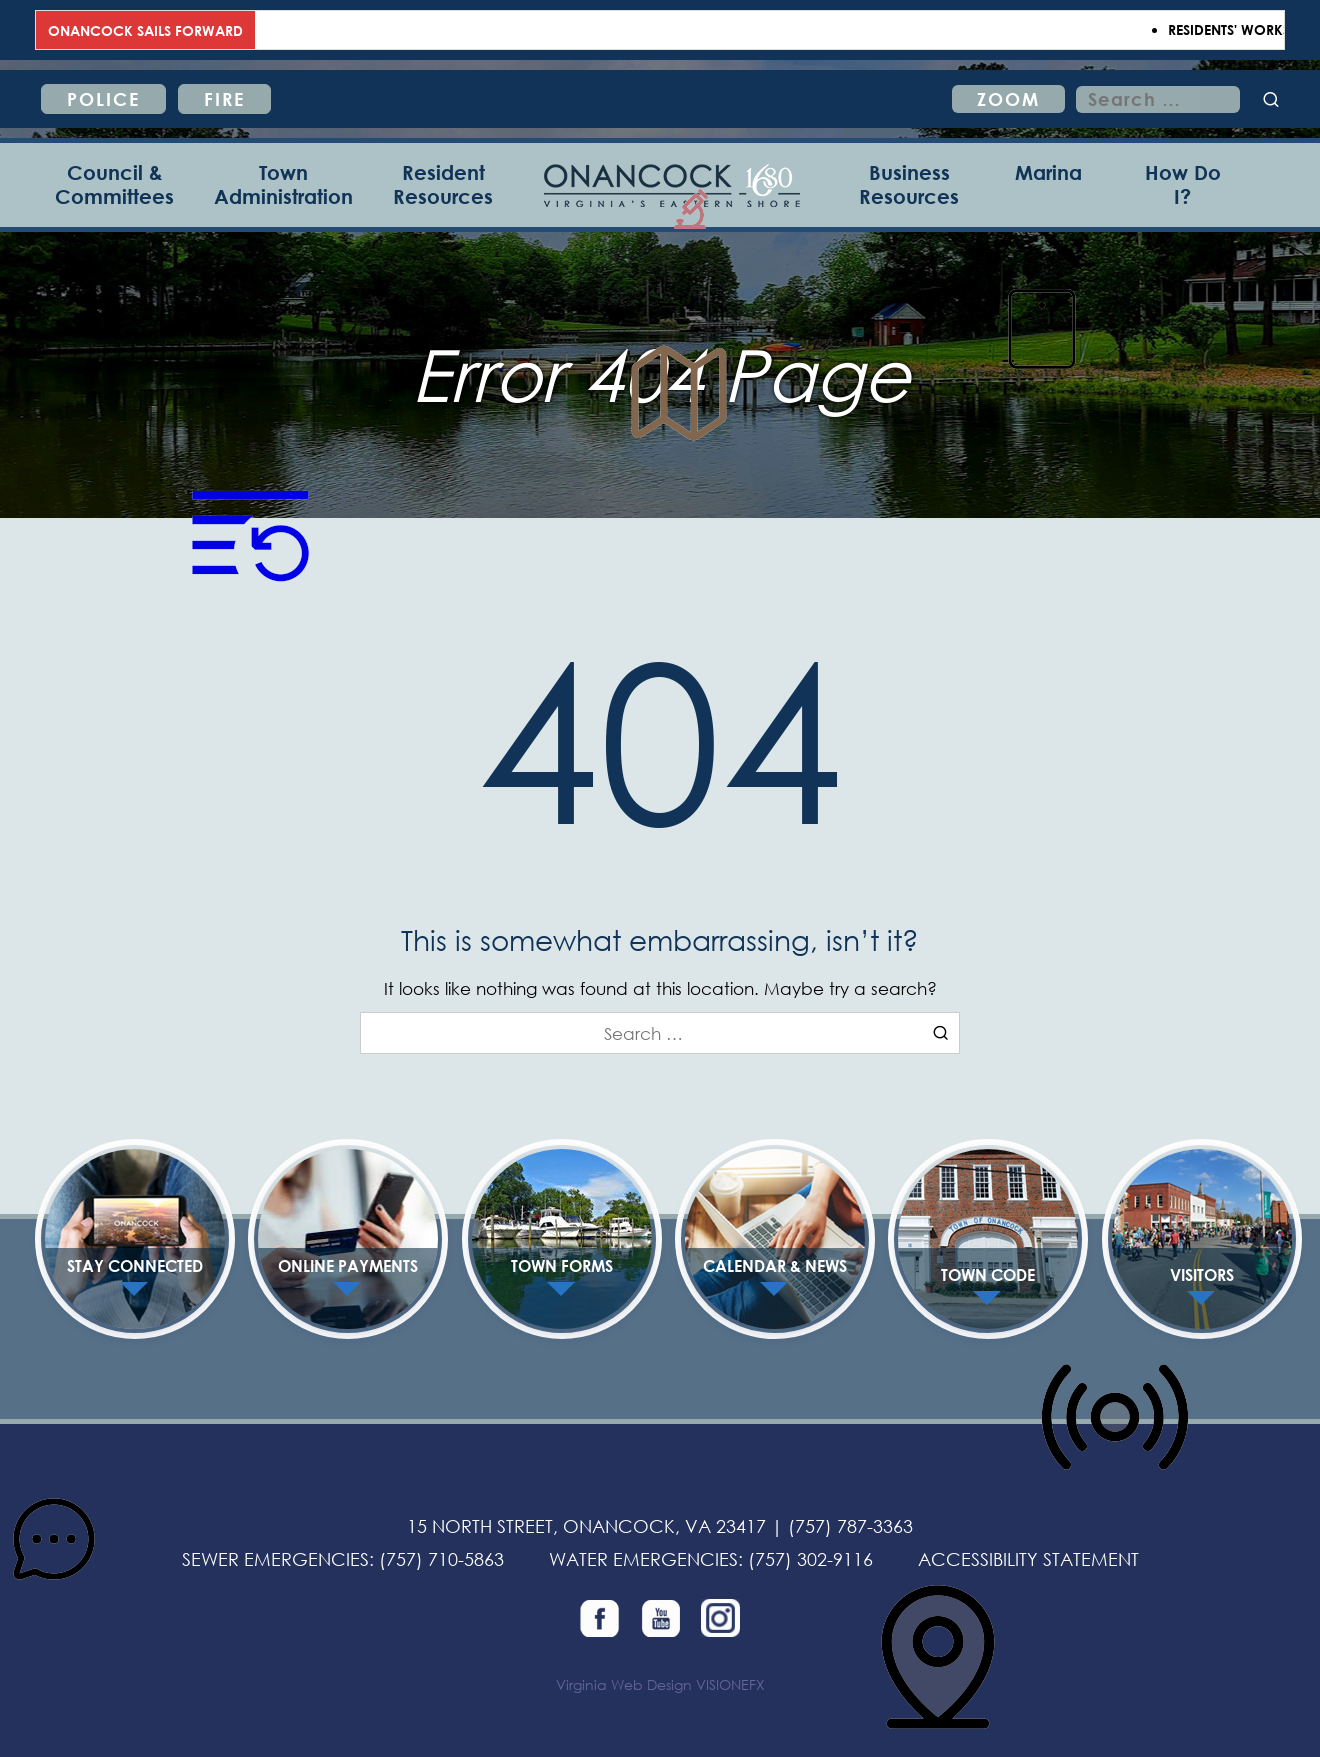 Image resolution: width=1320 pixels, height=1757 pixels. Describe the element at coordinates (1115, 1417) in the screenshot. I see `start a live broadcast or stream` at that location.